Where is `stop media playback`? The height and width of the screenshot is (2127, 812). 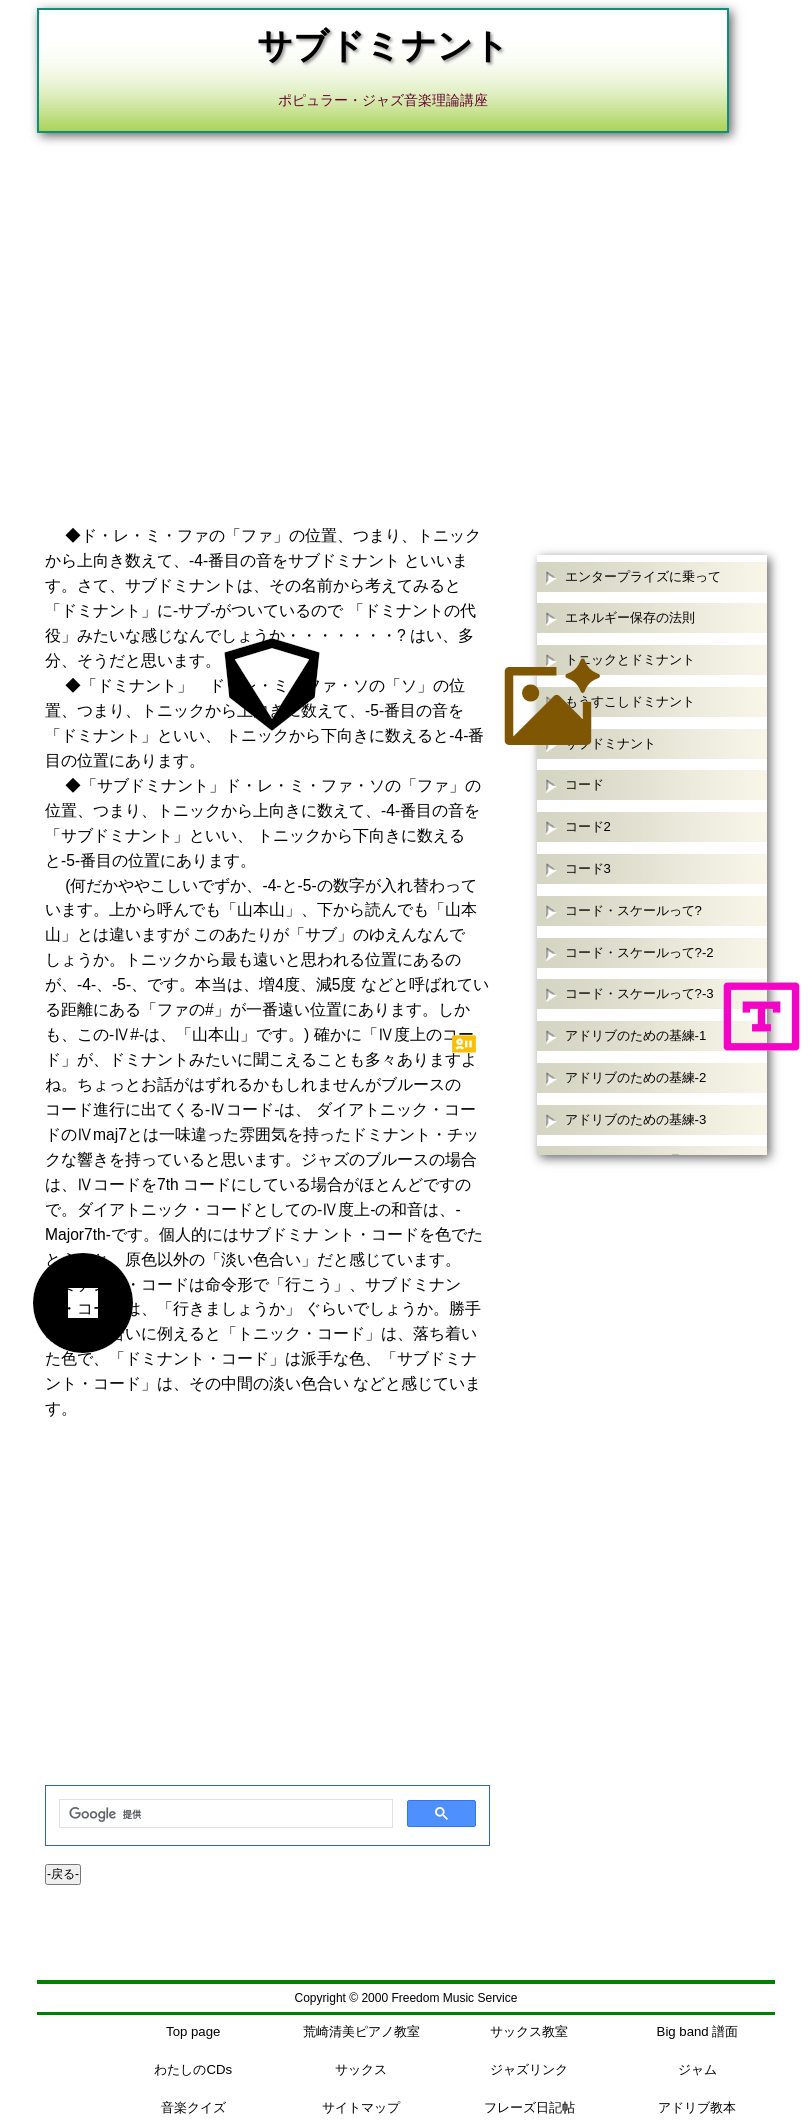 stop media playback is located at coordinates (83, 1303).